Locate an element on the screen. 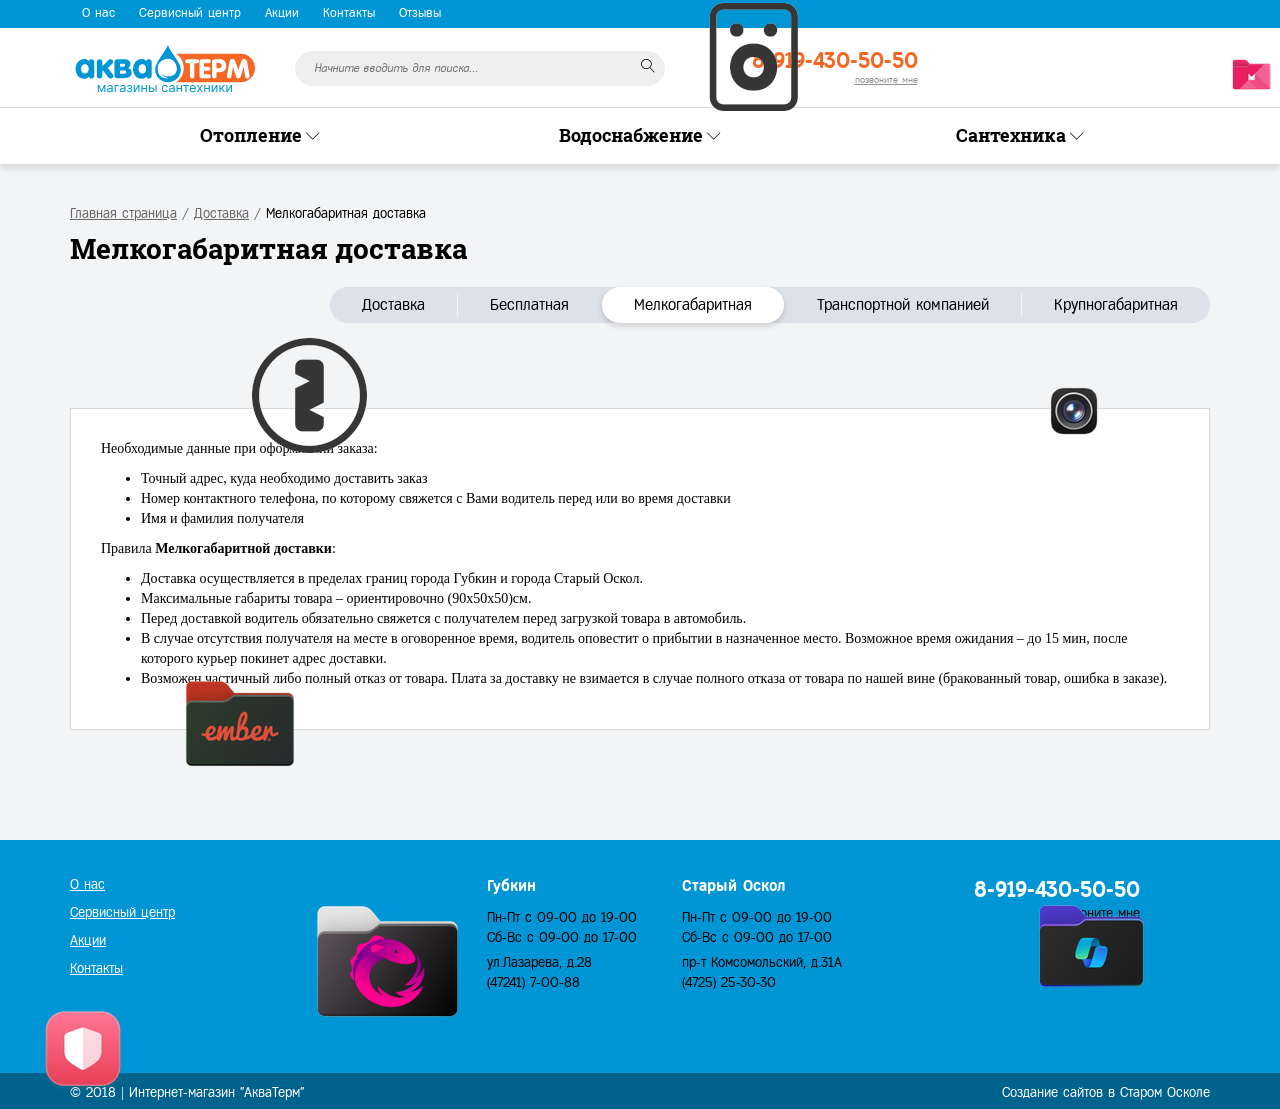  open android marshmallow system folder is located at coordinates (1251, 75).